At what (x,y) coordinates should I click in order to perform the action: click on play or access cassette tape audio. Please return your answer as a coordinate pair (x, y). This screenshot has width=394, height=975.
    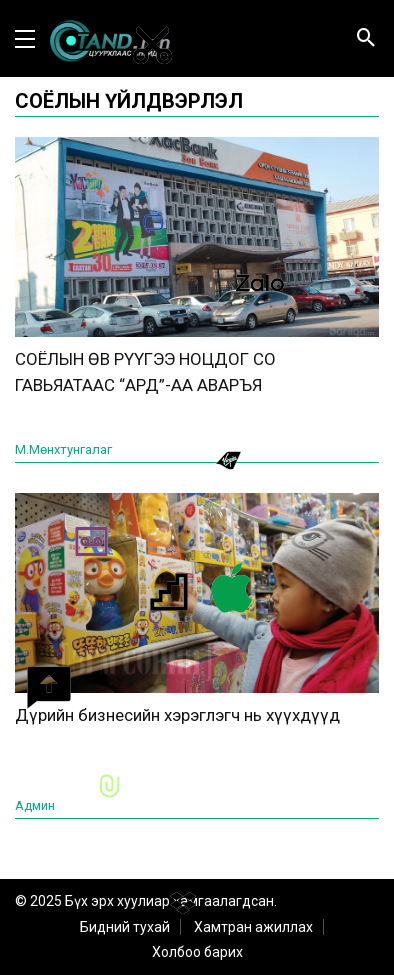
    Looking at the image, I should click on (91, 541).